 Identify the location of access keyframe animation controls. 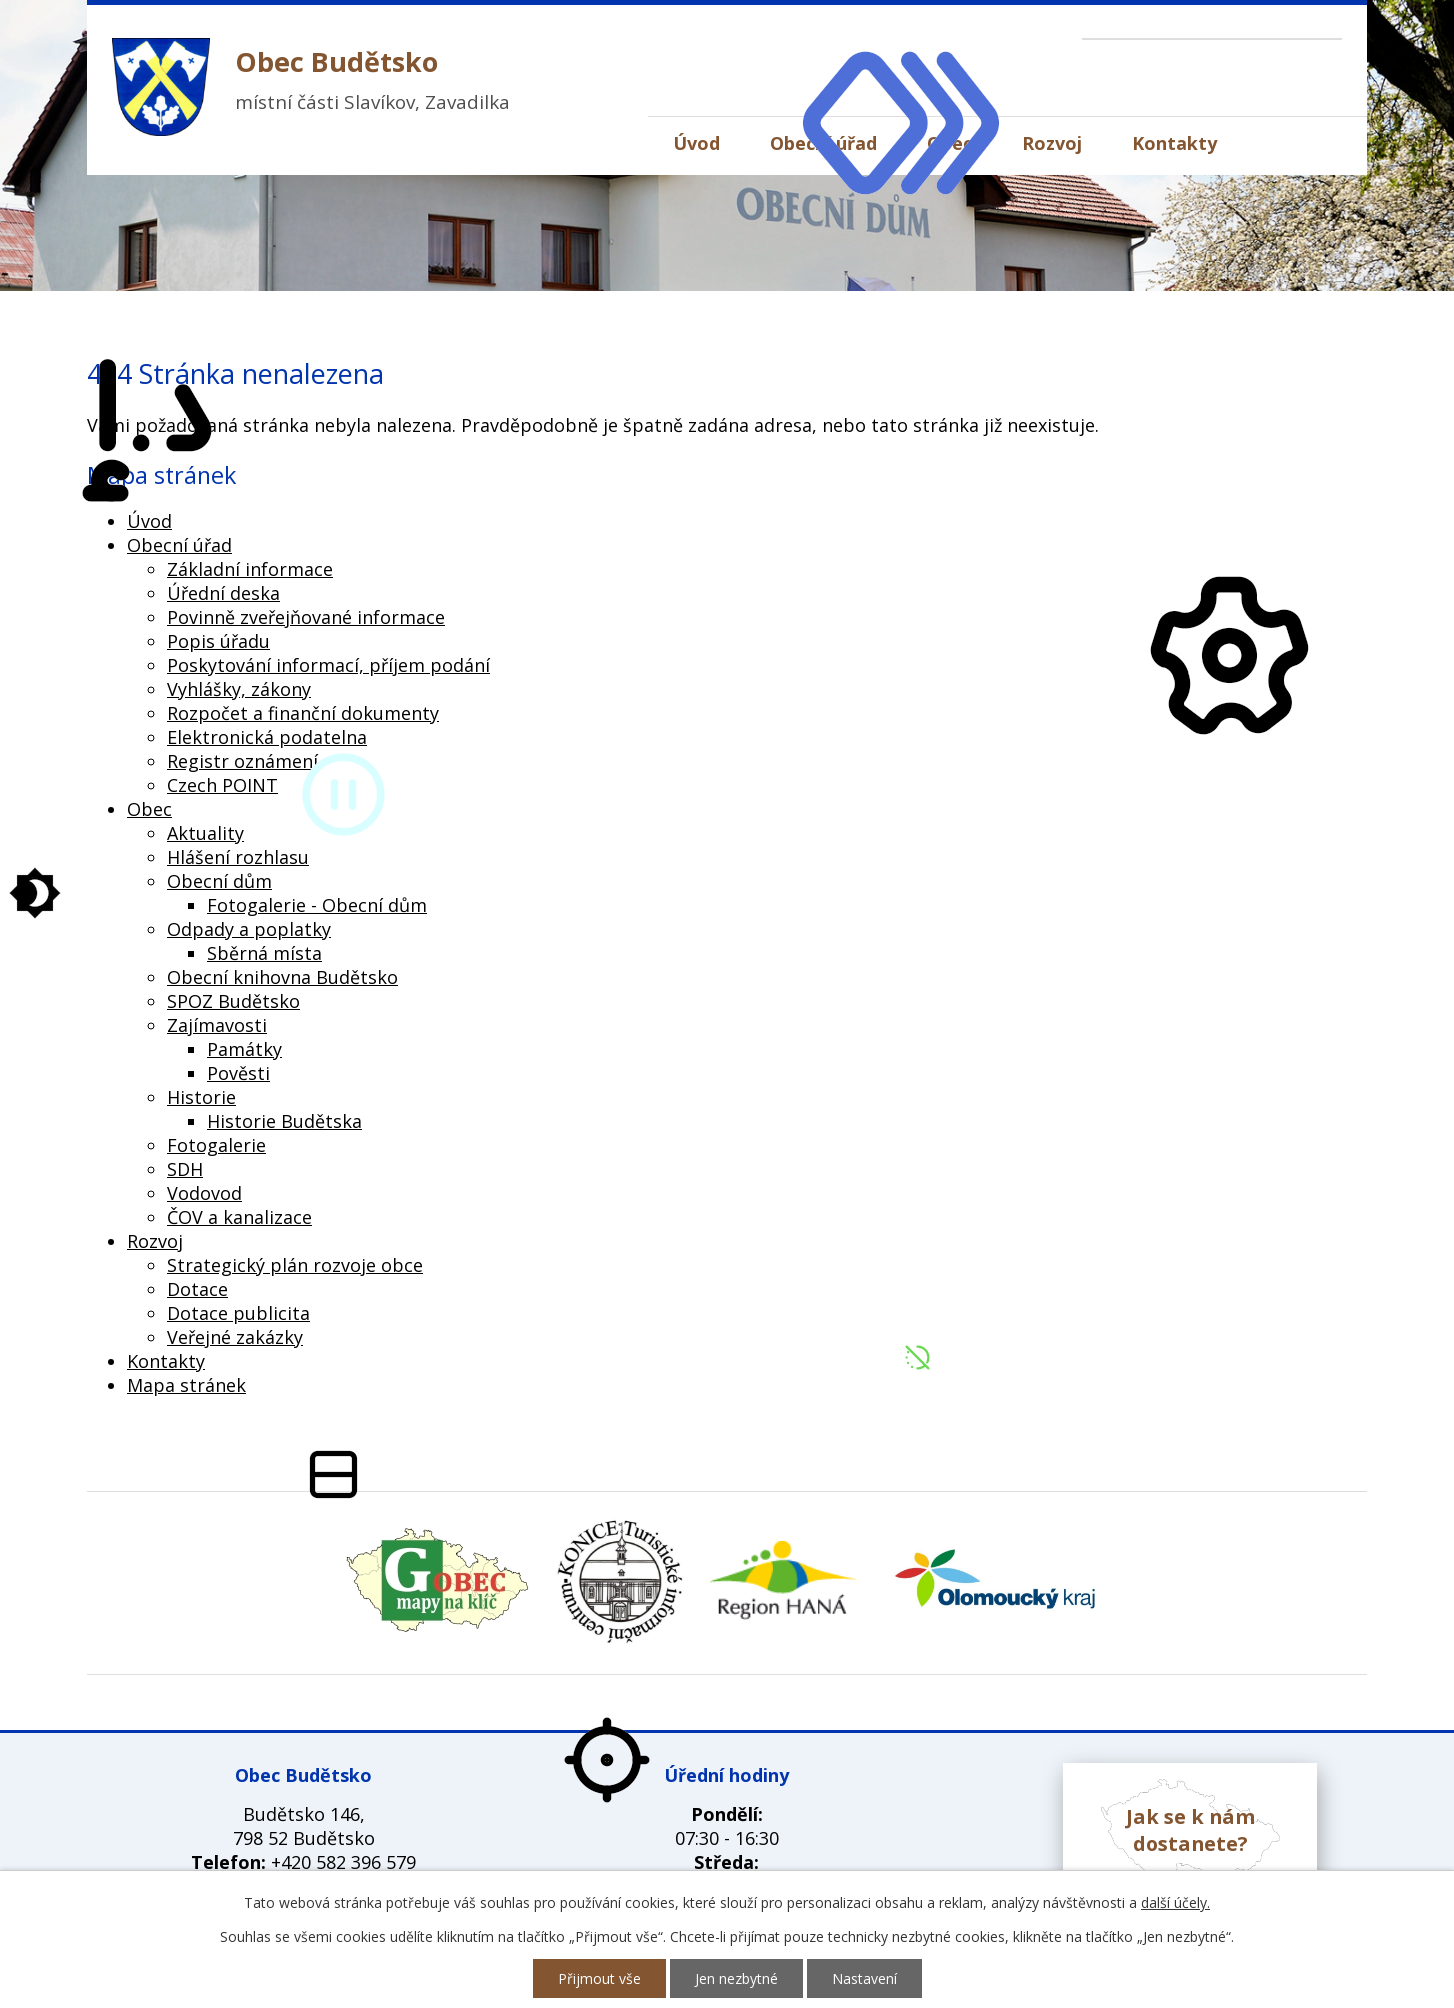
(901, 123).